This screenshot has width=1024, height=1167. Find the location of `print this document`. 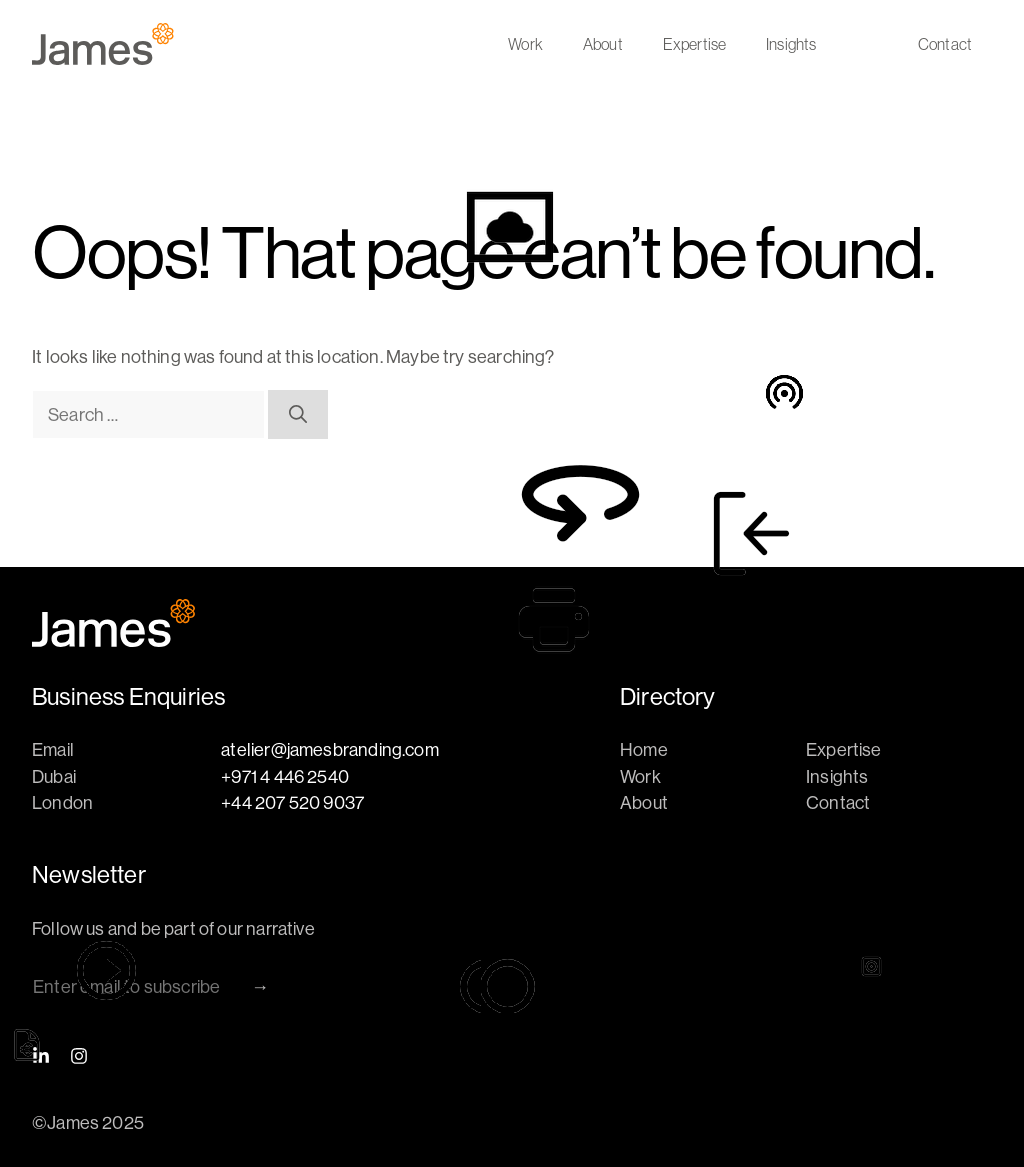

print this document is located at coordinates (554, 620).